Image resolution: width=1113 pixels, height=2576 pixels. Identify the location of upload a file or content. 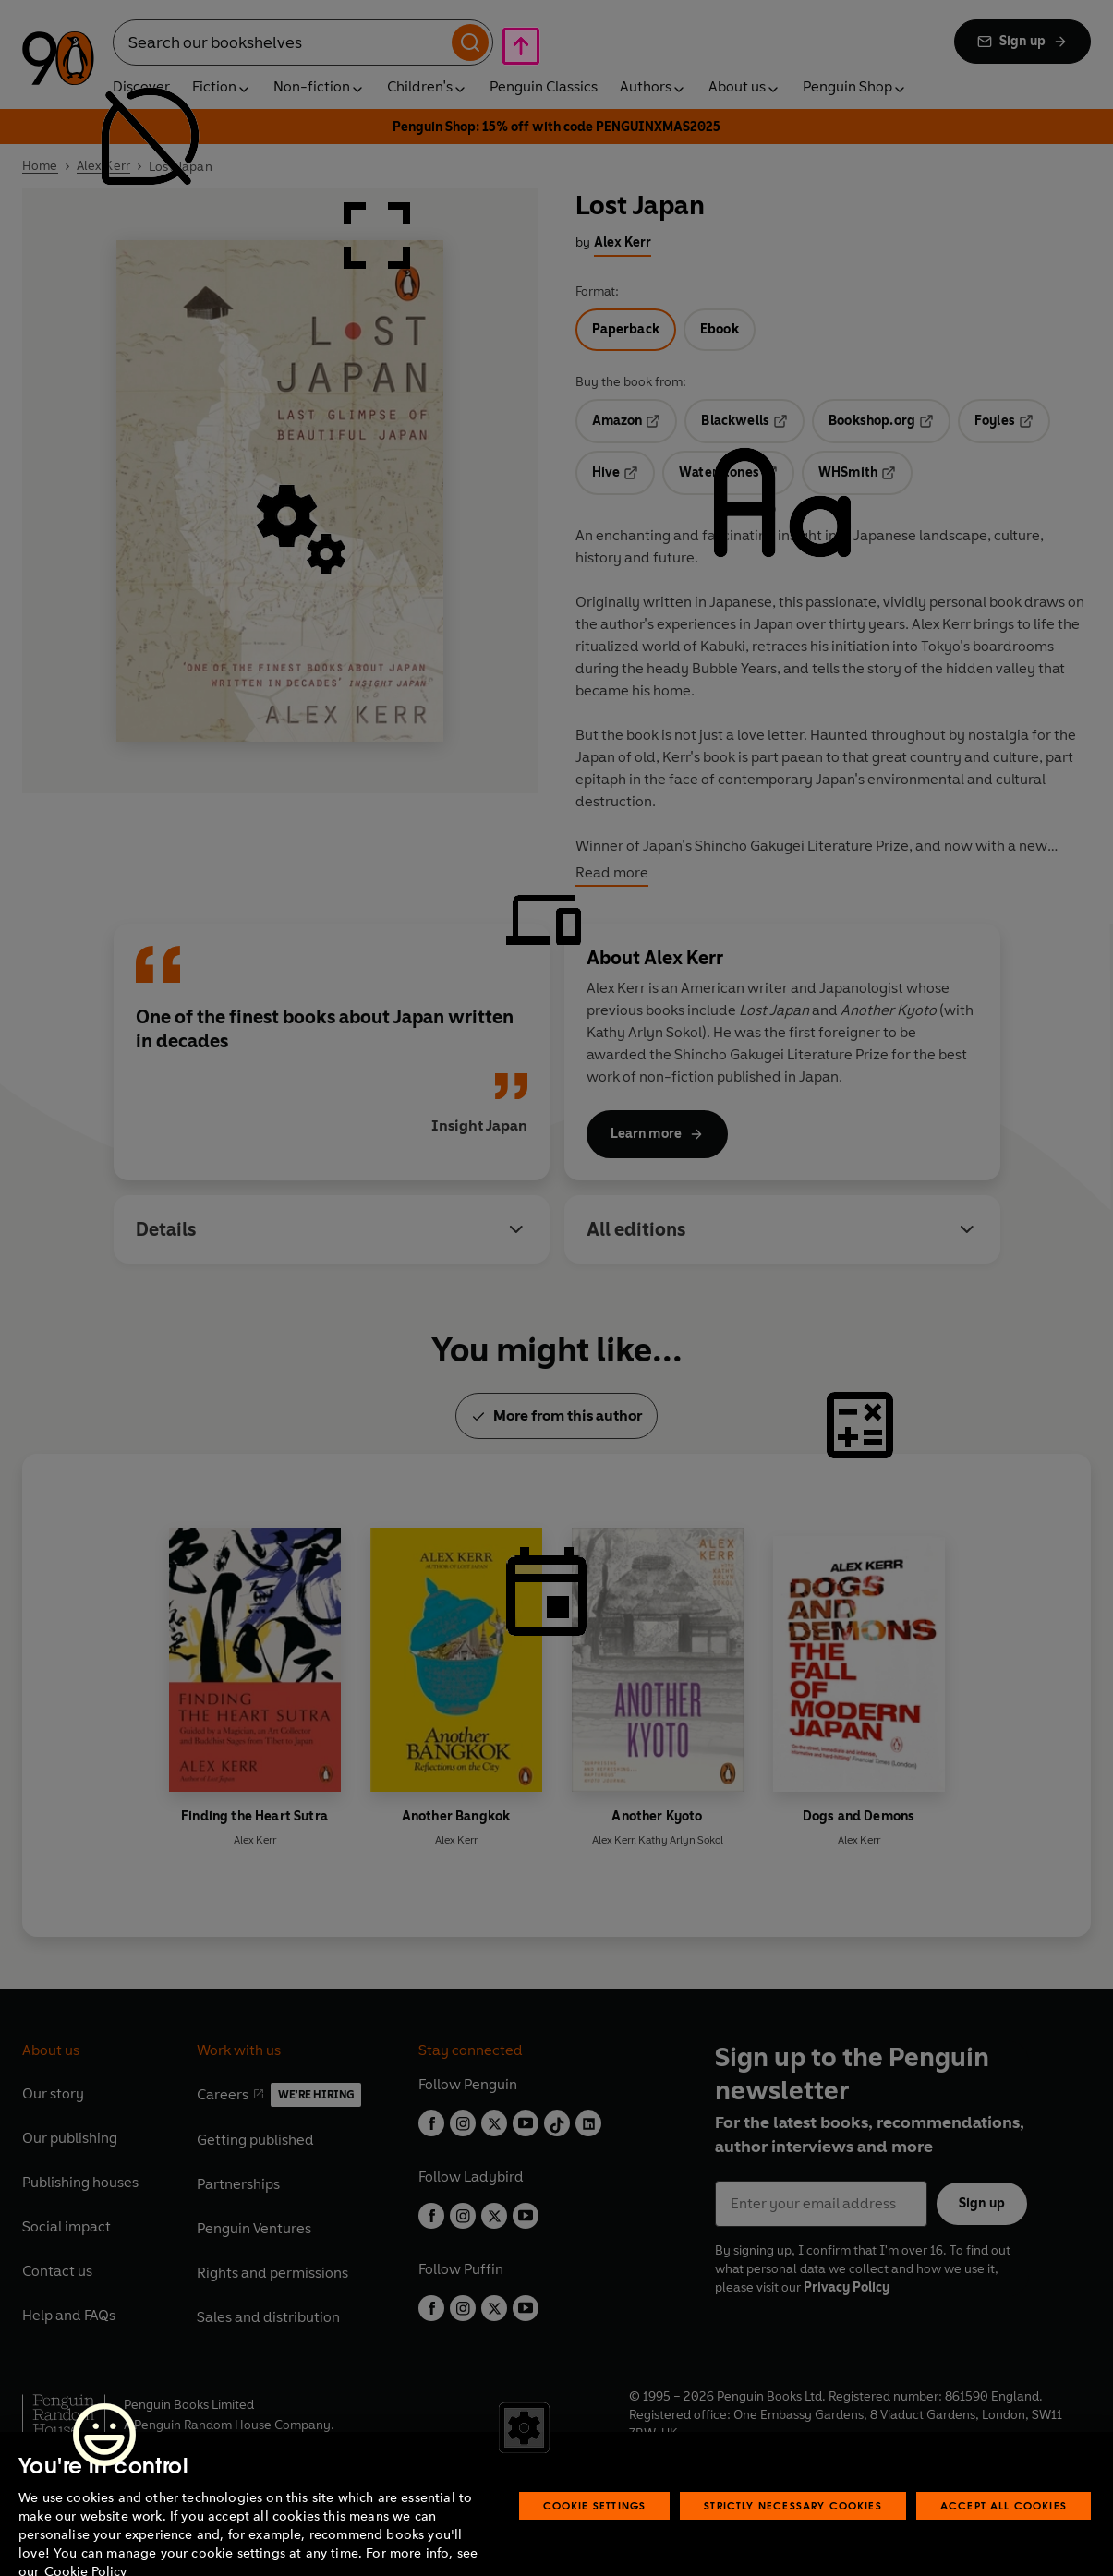
(521, 46).